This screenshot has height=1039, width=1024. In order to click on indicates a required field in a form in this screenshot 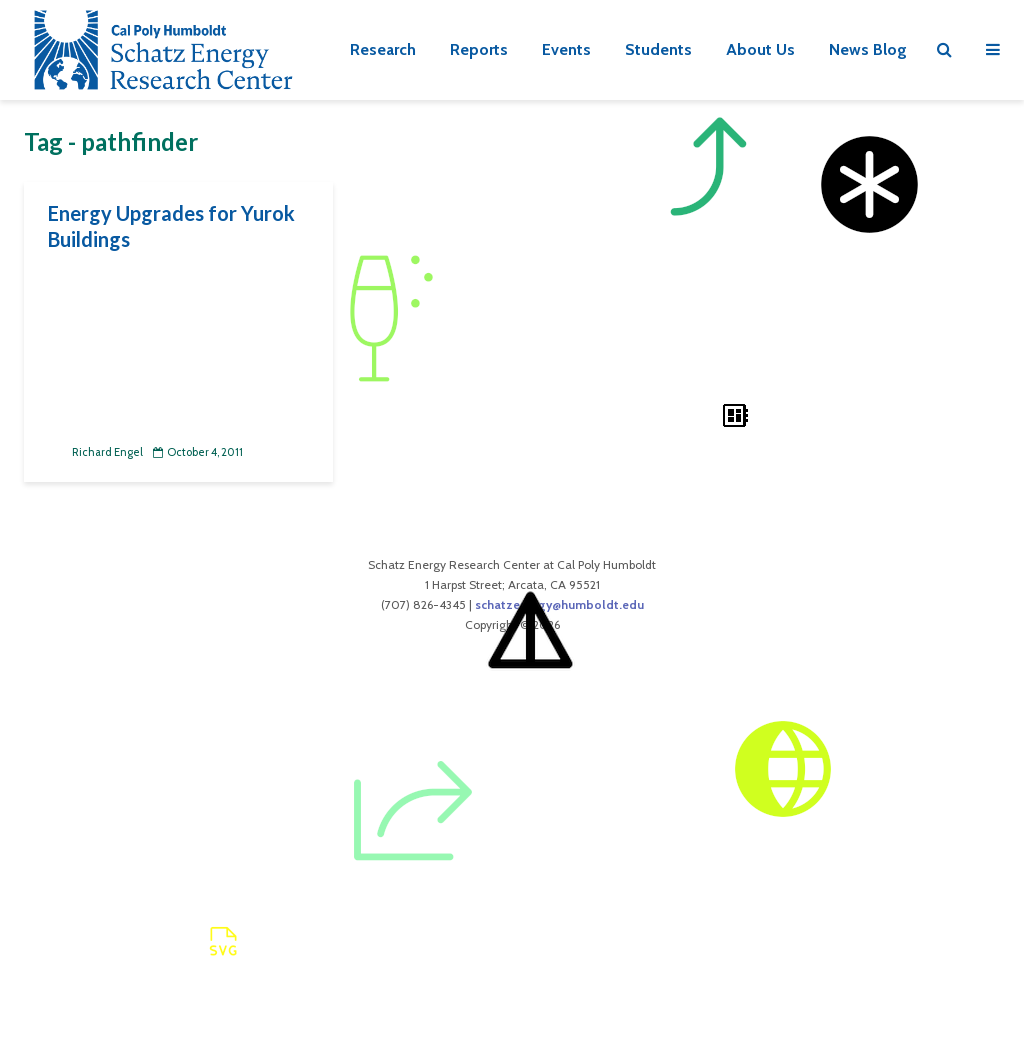, I will do `click(869, 184)`.